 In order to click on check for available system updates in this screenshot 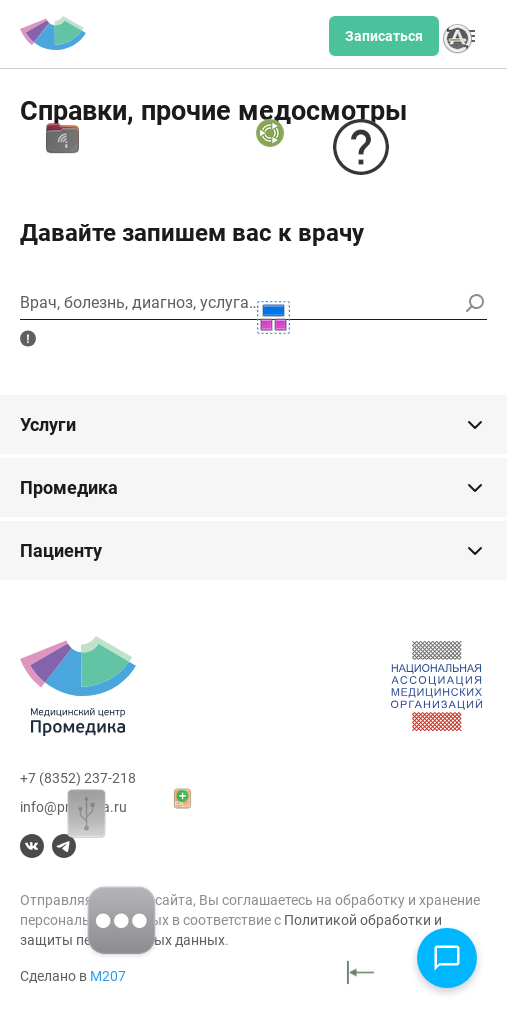, I will do `click(457, 38)`.